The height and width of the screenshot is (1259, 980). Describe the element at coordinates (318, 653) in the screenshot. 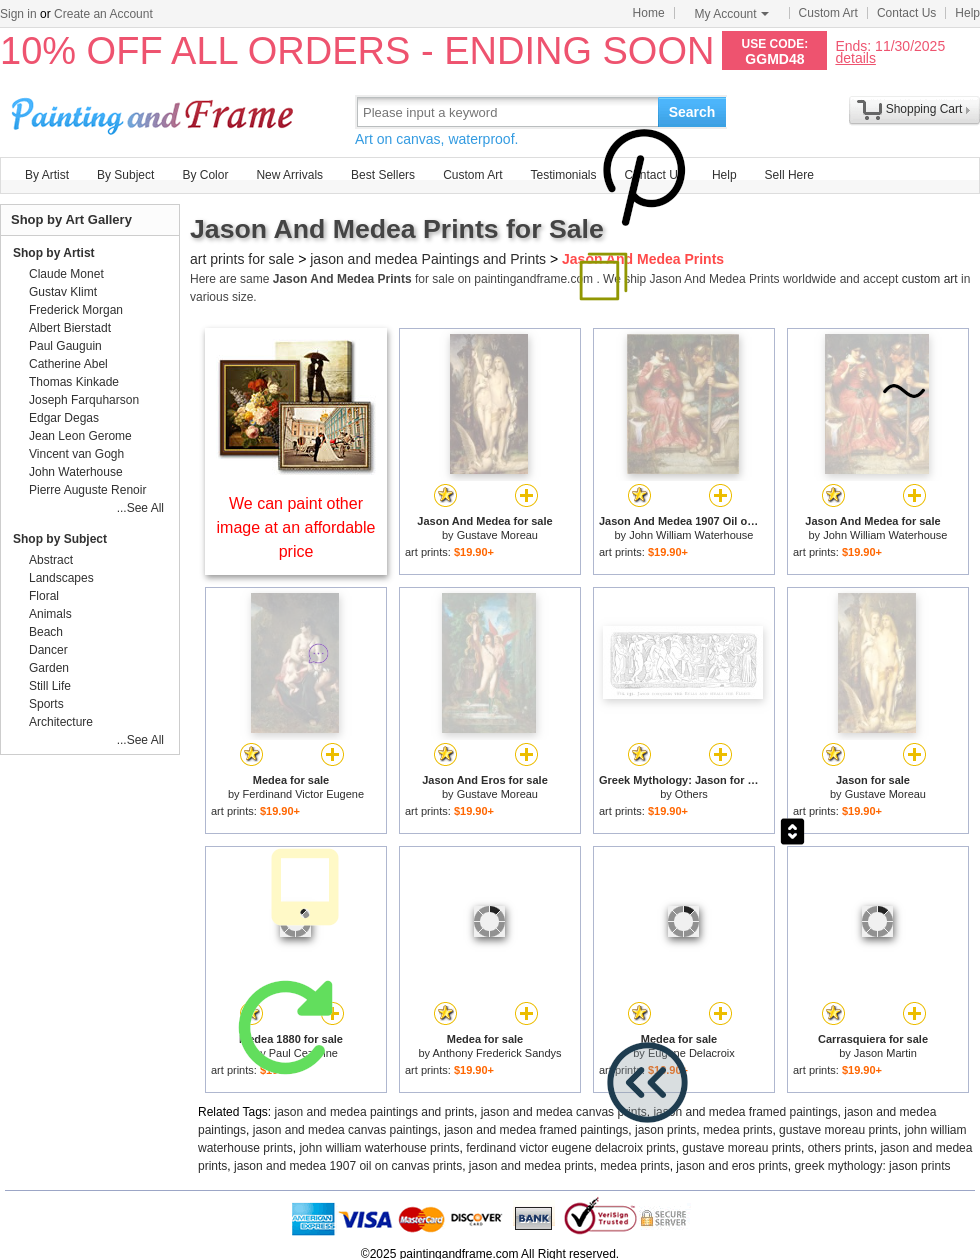

I see `open chat or messaging` at that location.